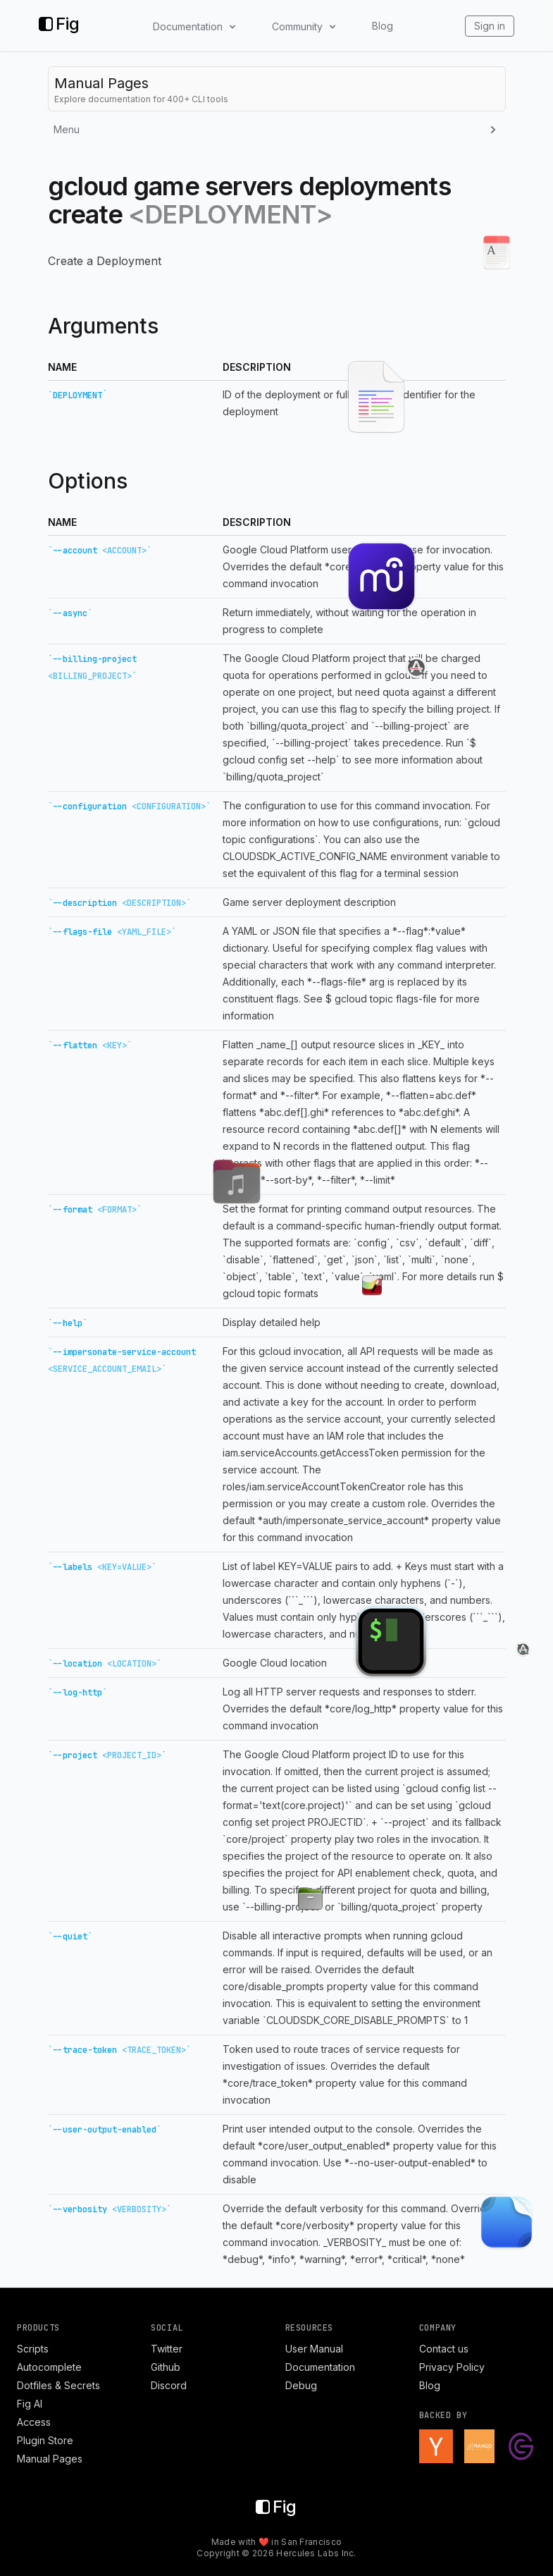  Describe the element at coordinates (381, 576) in the screenshot. I see `open MuseScore music notation app` at that location.